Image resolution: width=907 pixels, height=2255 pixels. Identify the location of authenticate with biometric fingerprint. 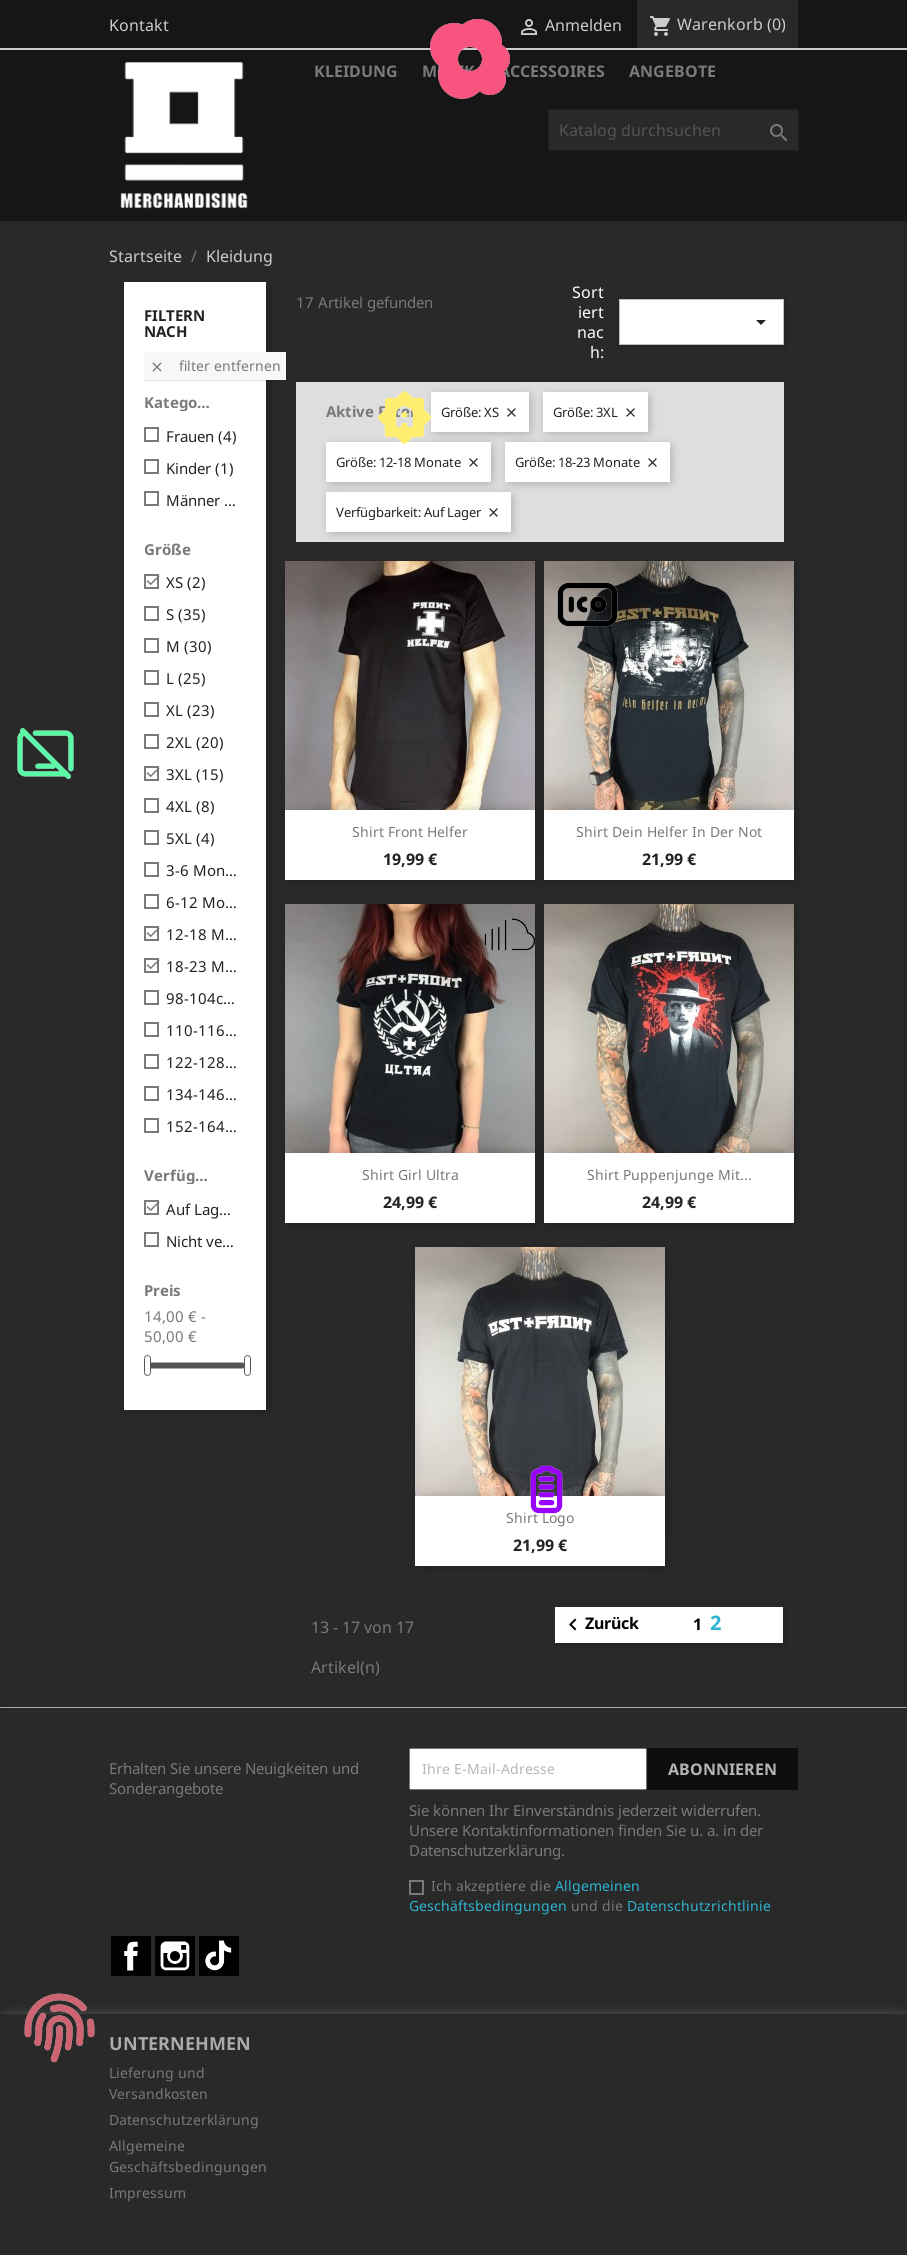
(59, 2028).